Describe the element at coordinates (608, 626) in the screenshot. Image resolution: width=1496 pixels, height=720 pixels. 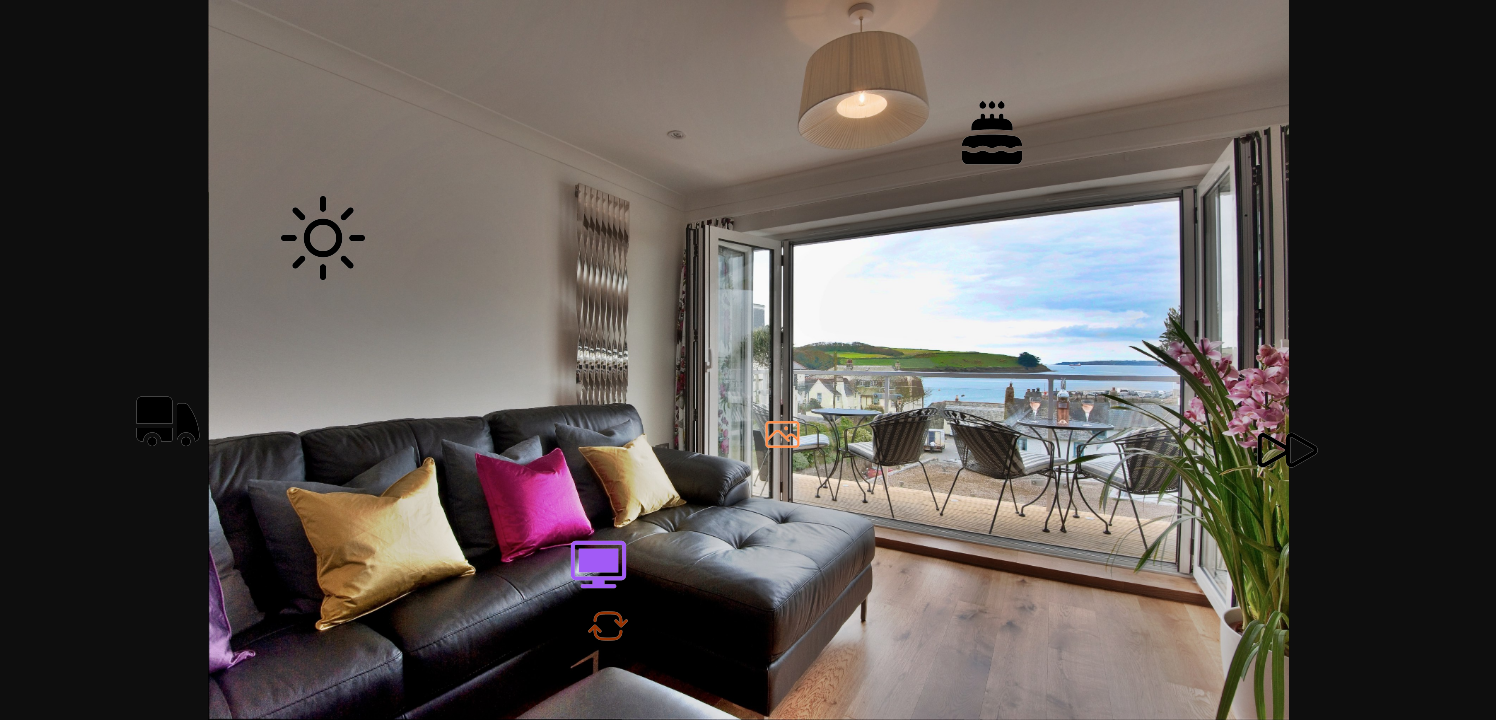
I see `refresh or reload content` at that location.